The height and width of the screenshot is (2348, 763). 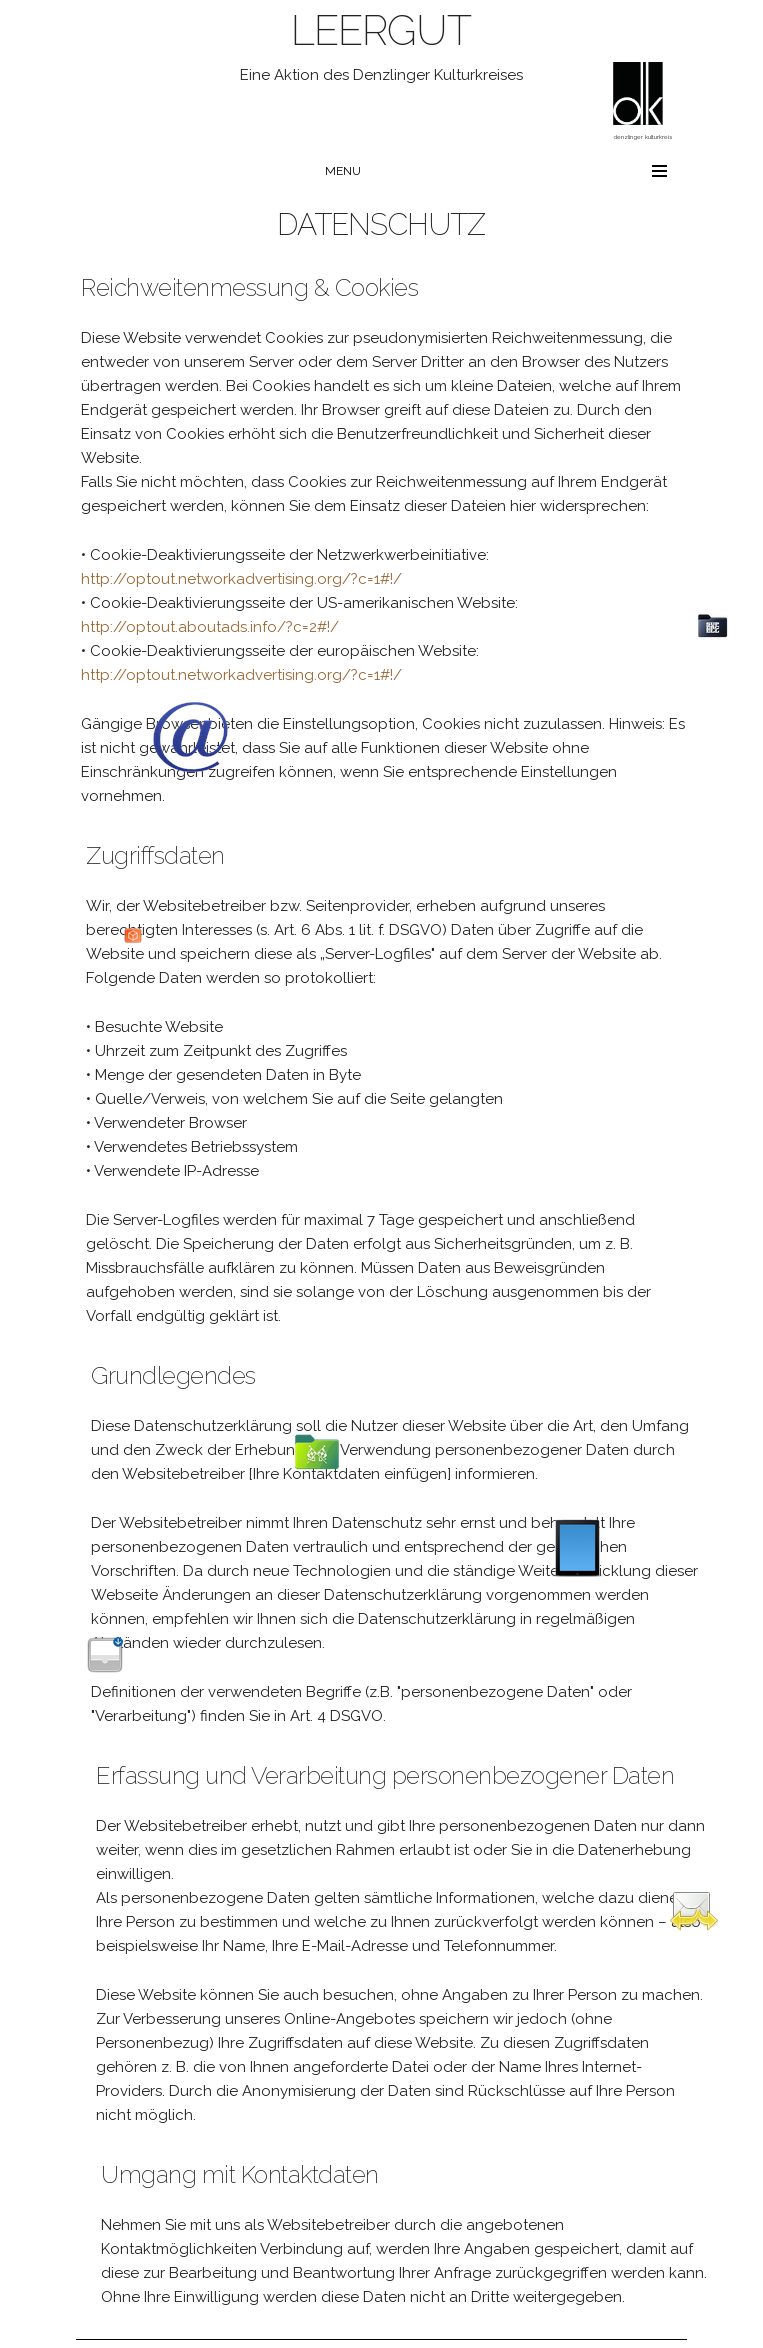 What do you see at coordinates (317, 1453) in the screenshot?
I see `open game jolt downloads folder` at bounding box center [317, 1453].